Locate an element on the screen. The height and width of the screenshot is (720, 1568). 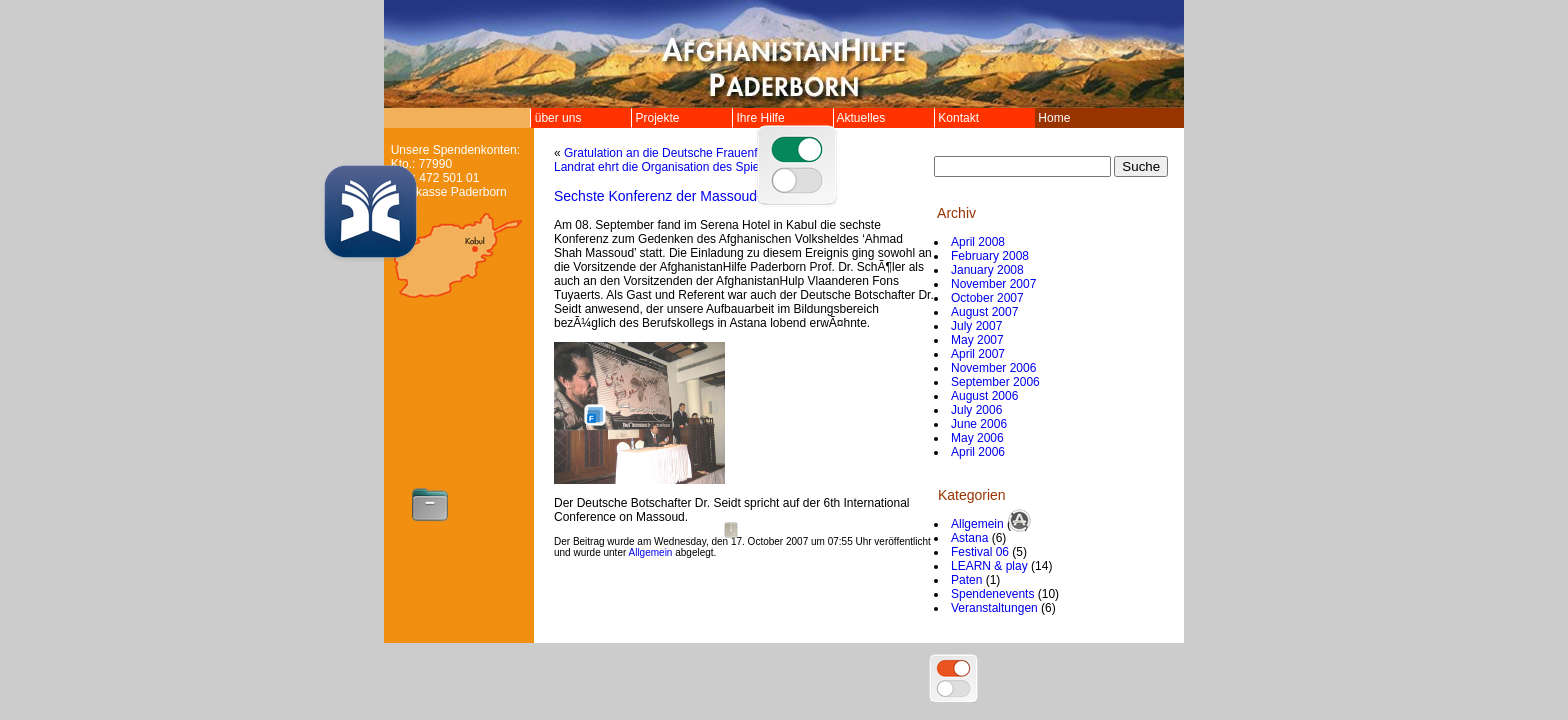
open file roller archive manager is located at coordinates (731, 530).